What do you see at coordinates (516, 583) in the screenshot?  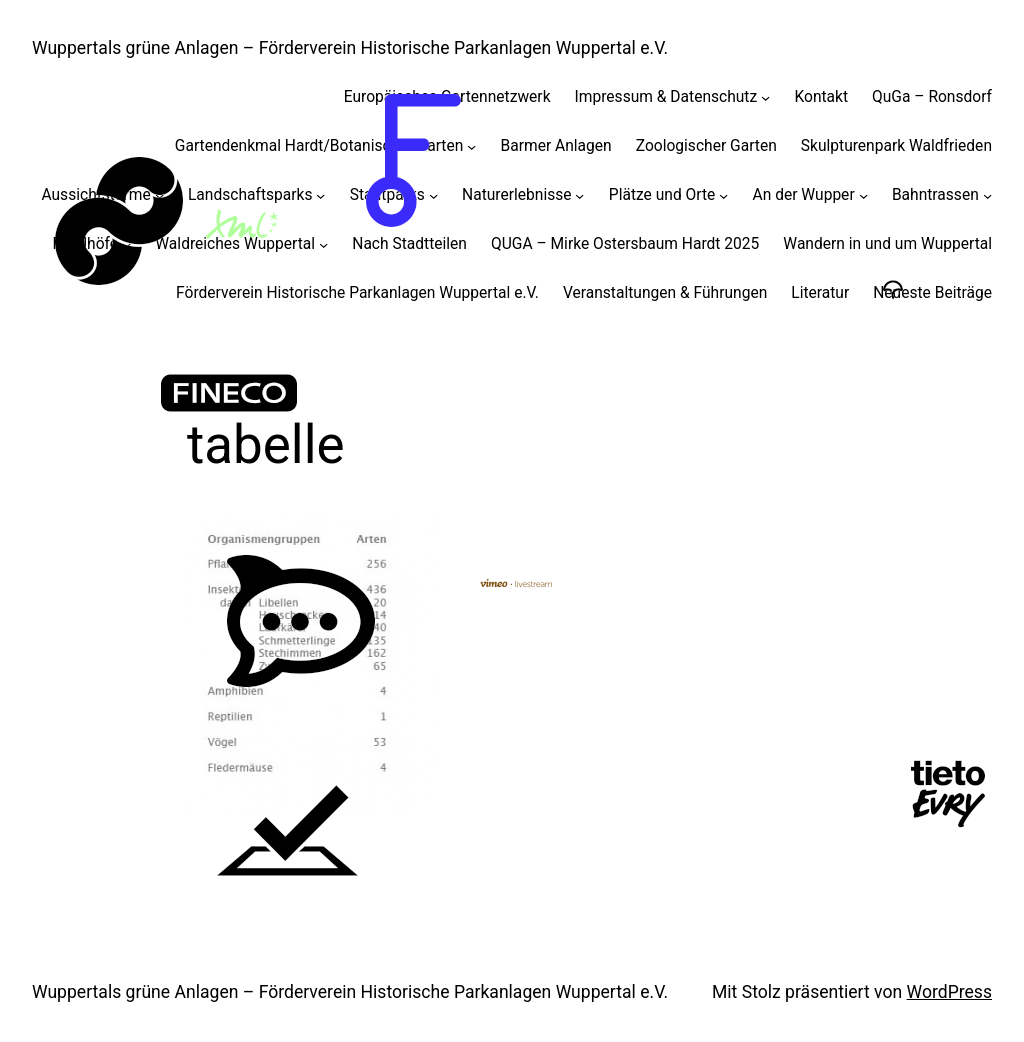 I see `open vimeo livestream app` at bounding box center [516, 583].